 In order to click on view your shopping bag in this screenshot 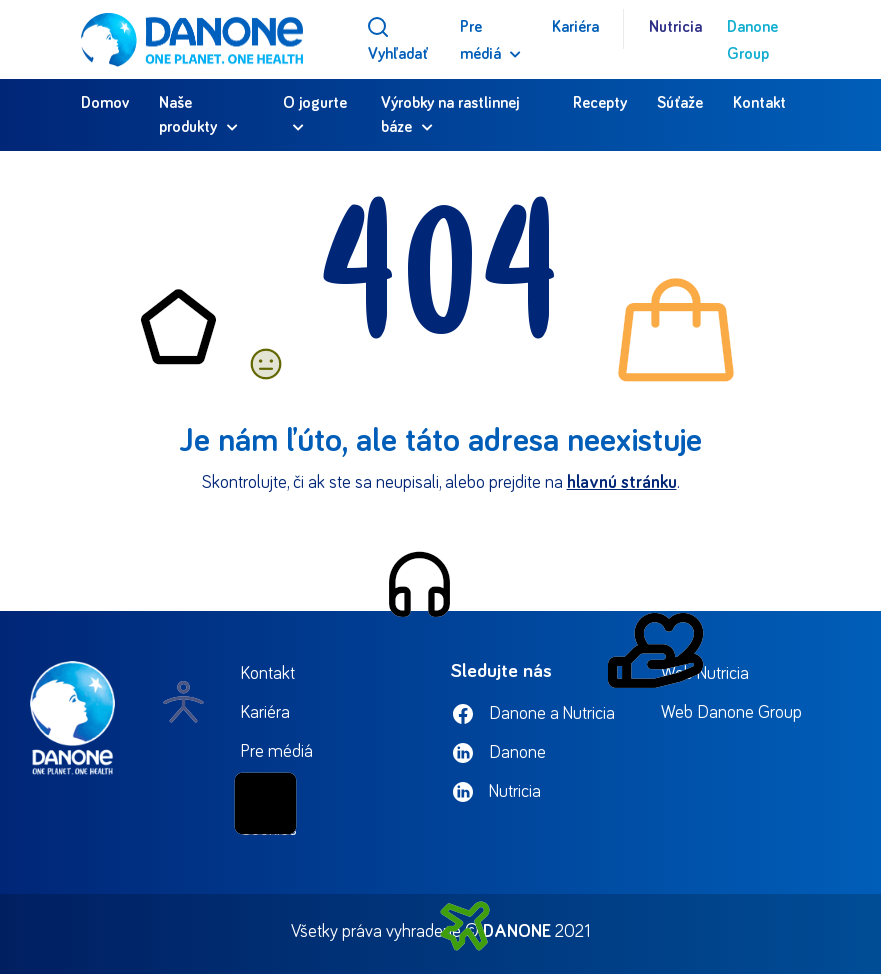, I will do `click(676, 336)`.